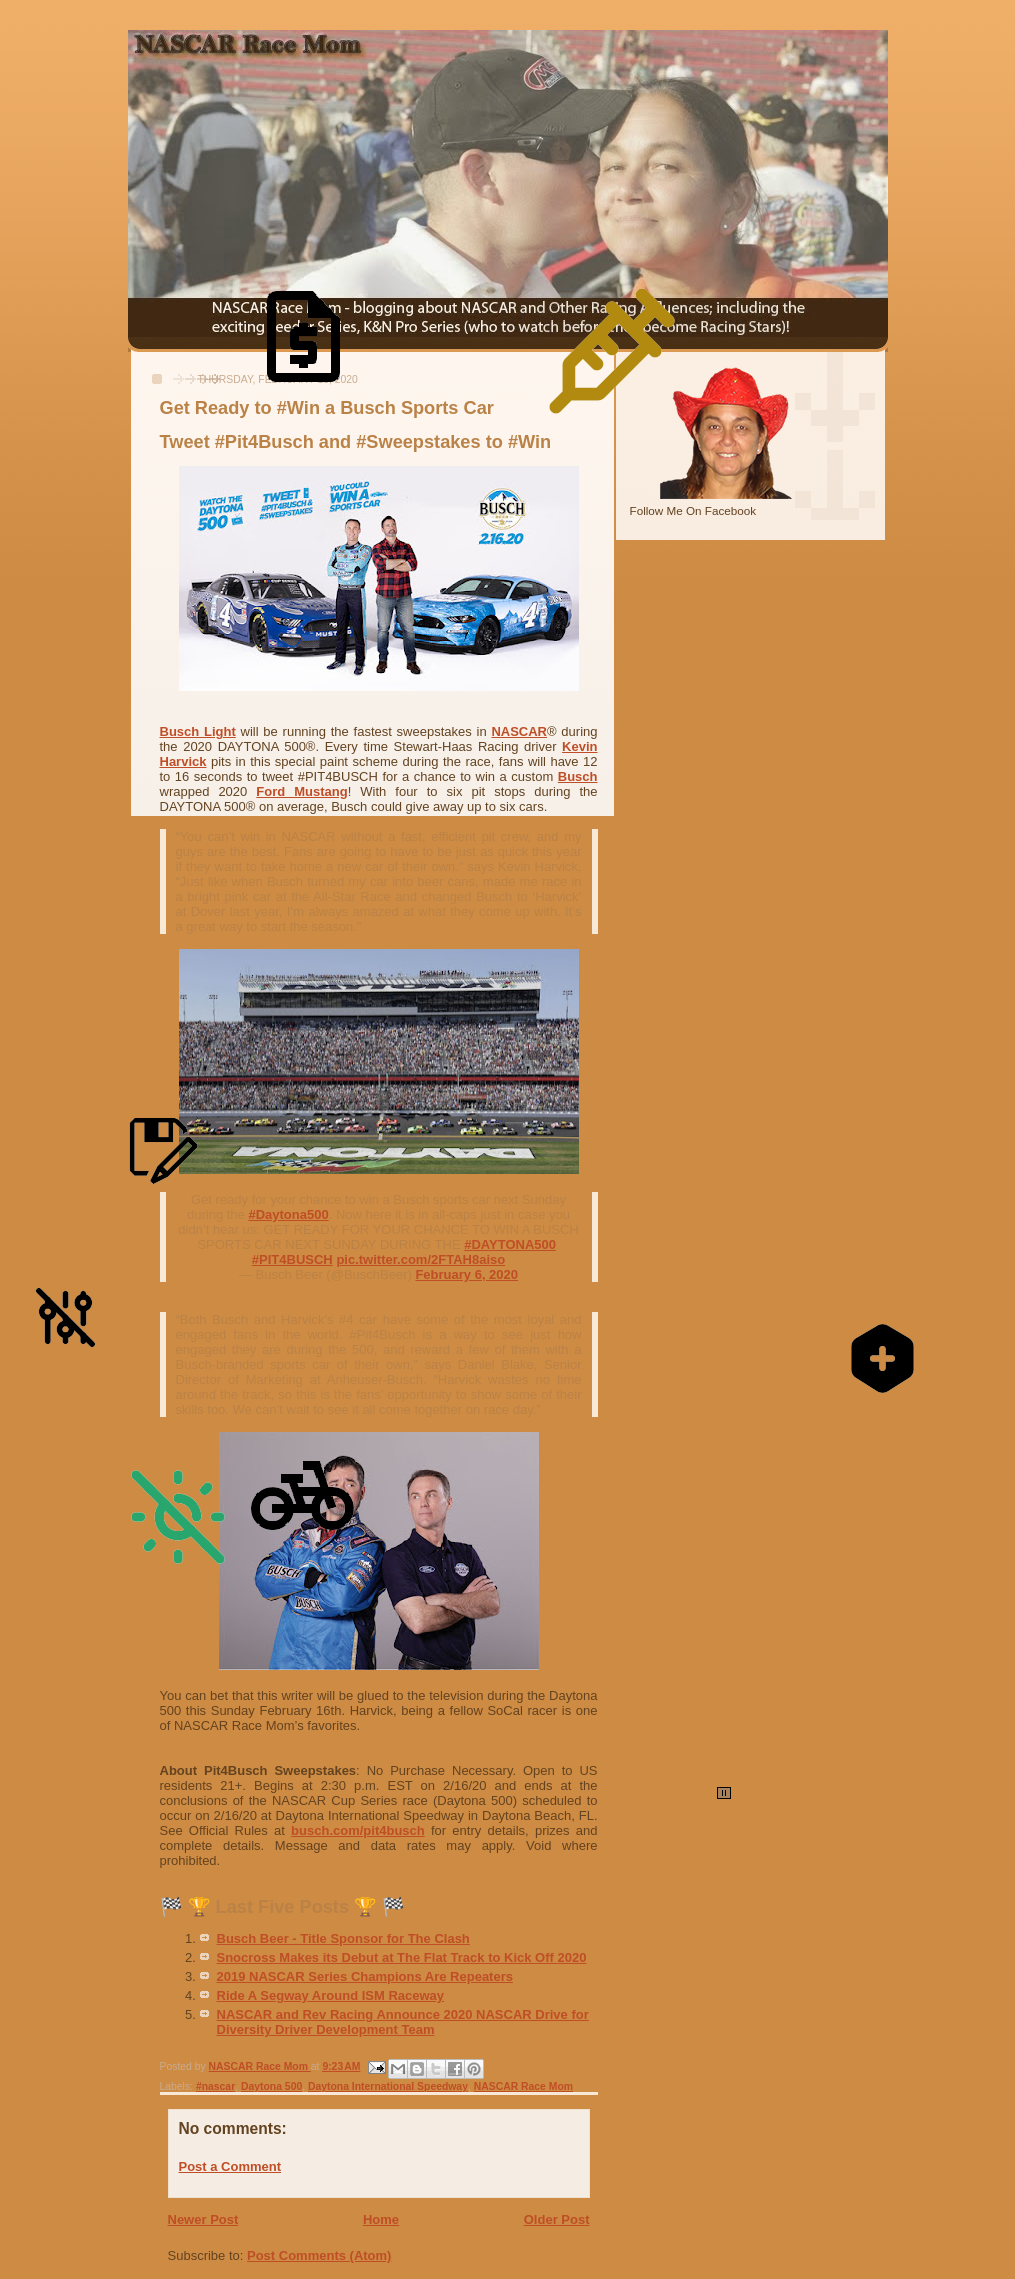 The width and height of the screenshot is (1015, 2279). What do you see at coordinates (303, 336) in the screenshot?
I see `request a price quote or estimate` at bounding box center [303, 336].